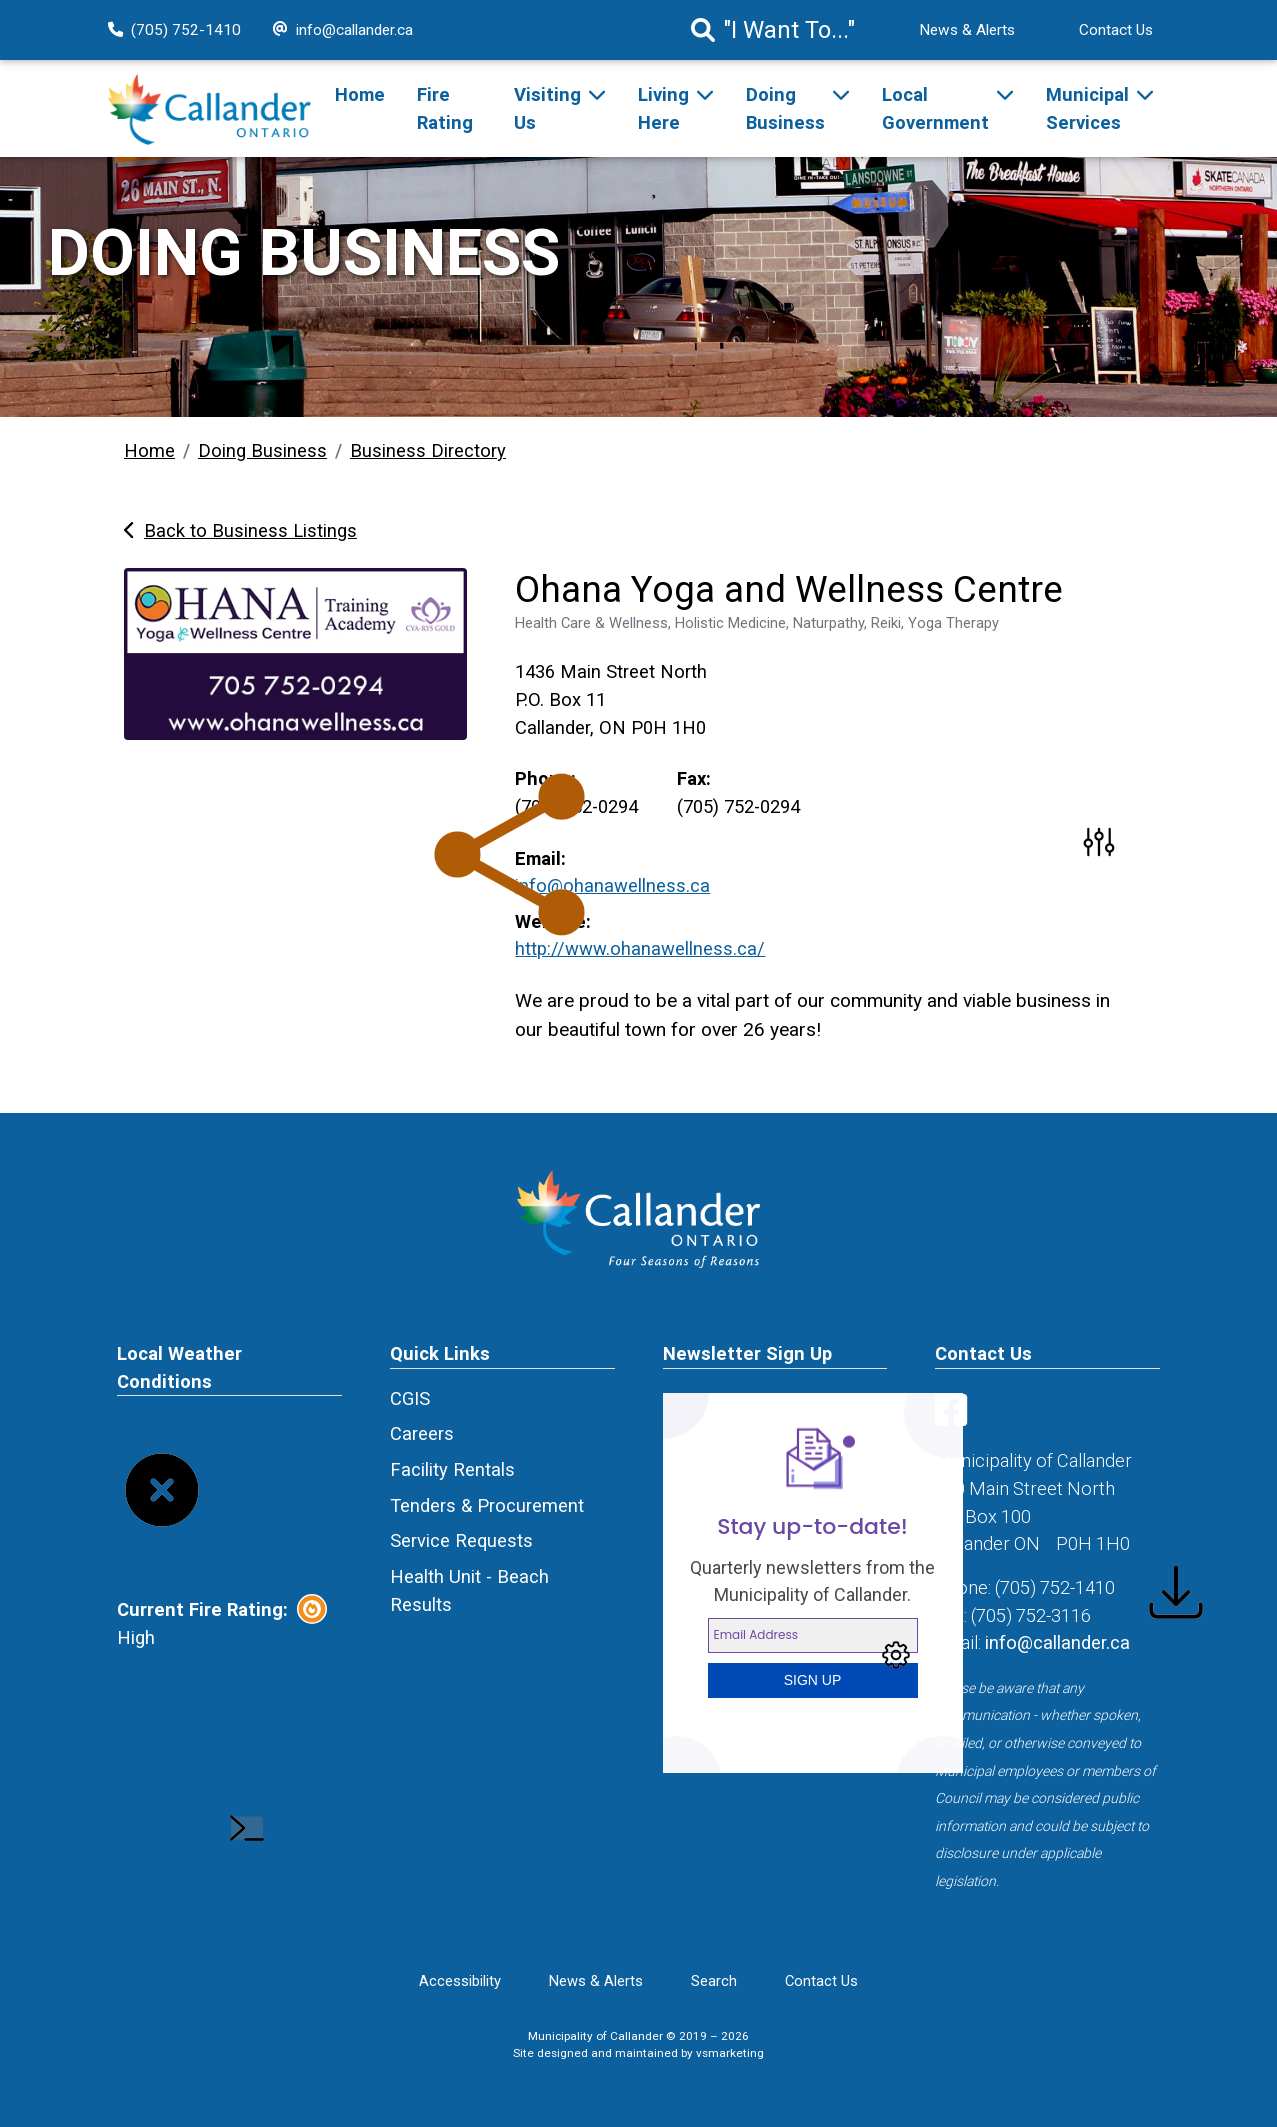 The width and height of the screenshot is (1277, 2127). What do you see at coordinates (247, 1828) in the screenshot?
I see `open the command line terminal` at bounding box center [247, 1828].